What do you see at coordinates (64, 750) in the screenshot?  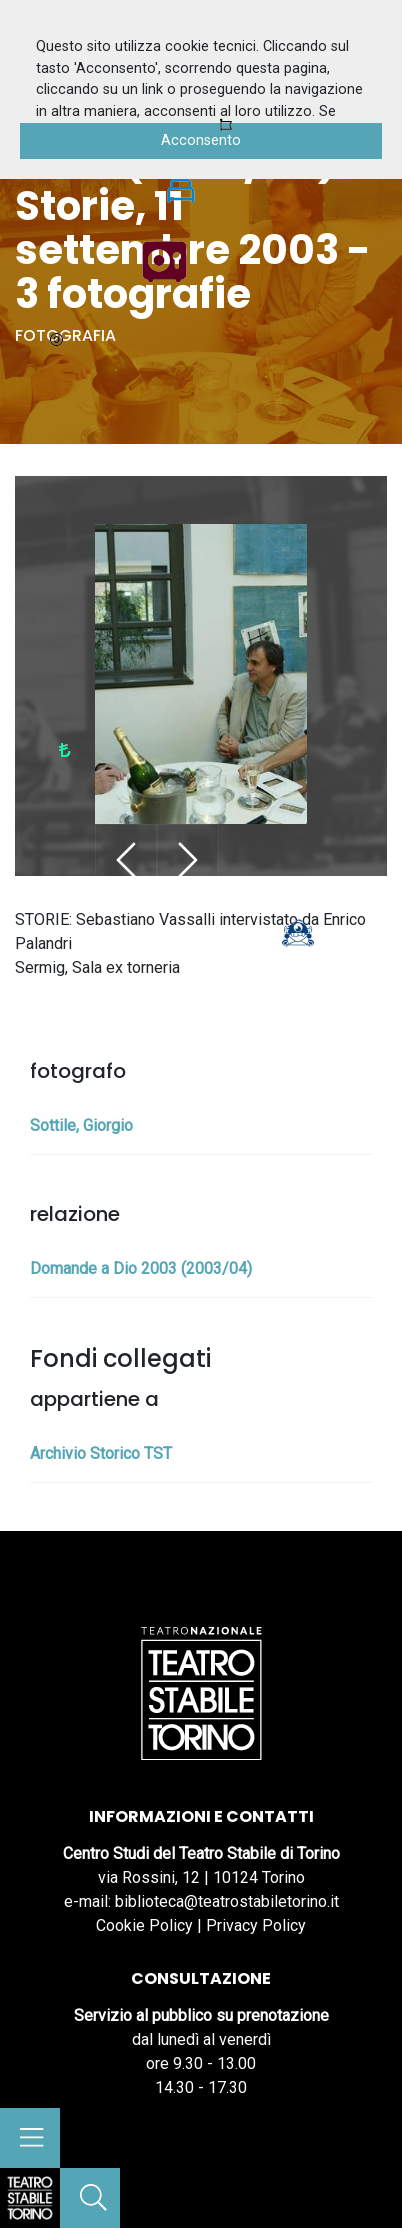 I see `indicates price or payment in turkish lira` at bounding box center [64, 750].